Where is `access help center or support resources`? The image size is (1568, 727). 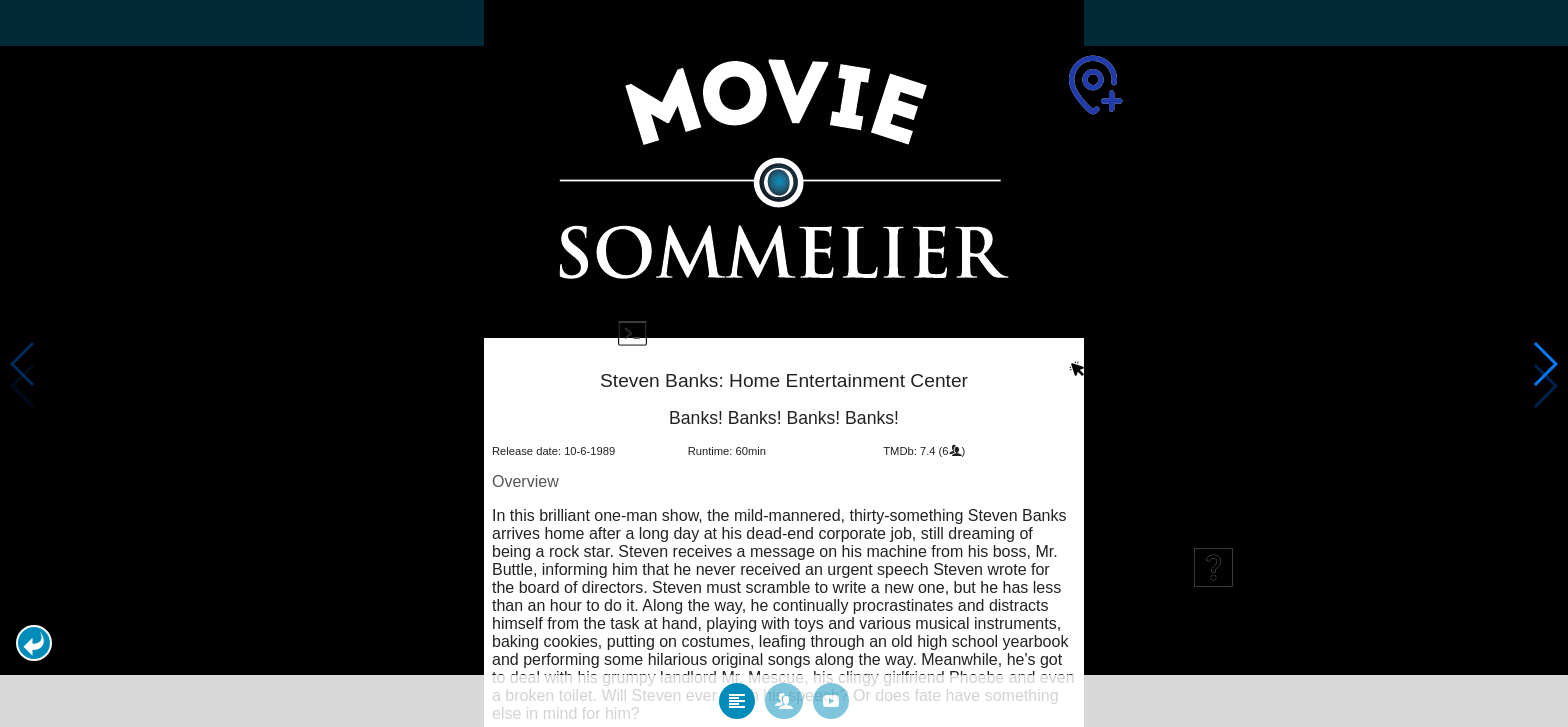 access help center or support resources is located at coordinates (1213, 567).